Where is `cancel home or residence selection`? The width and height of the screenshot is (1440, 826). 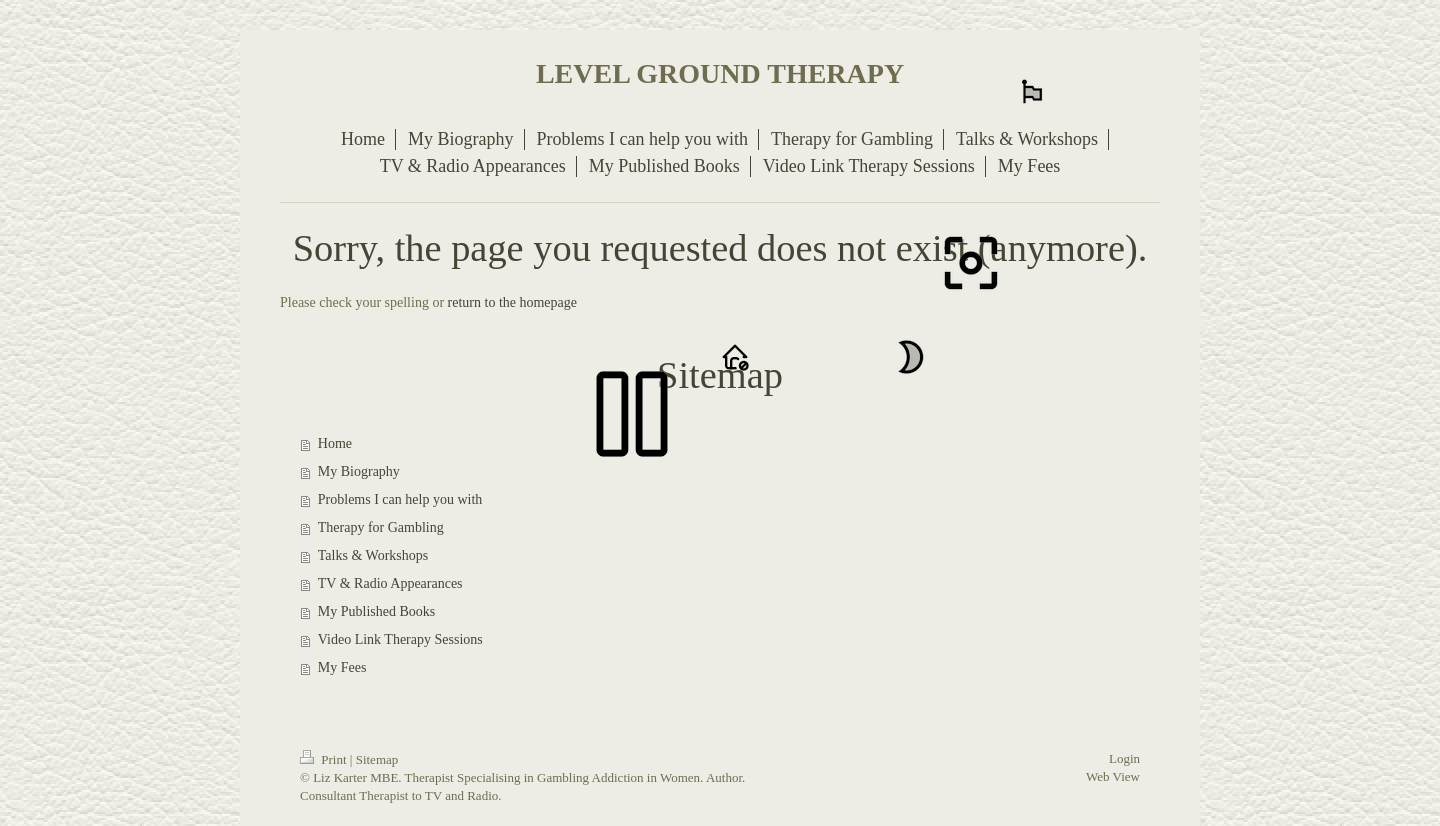
cancel home or residence selection is located at coordinates (735, 357).